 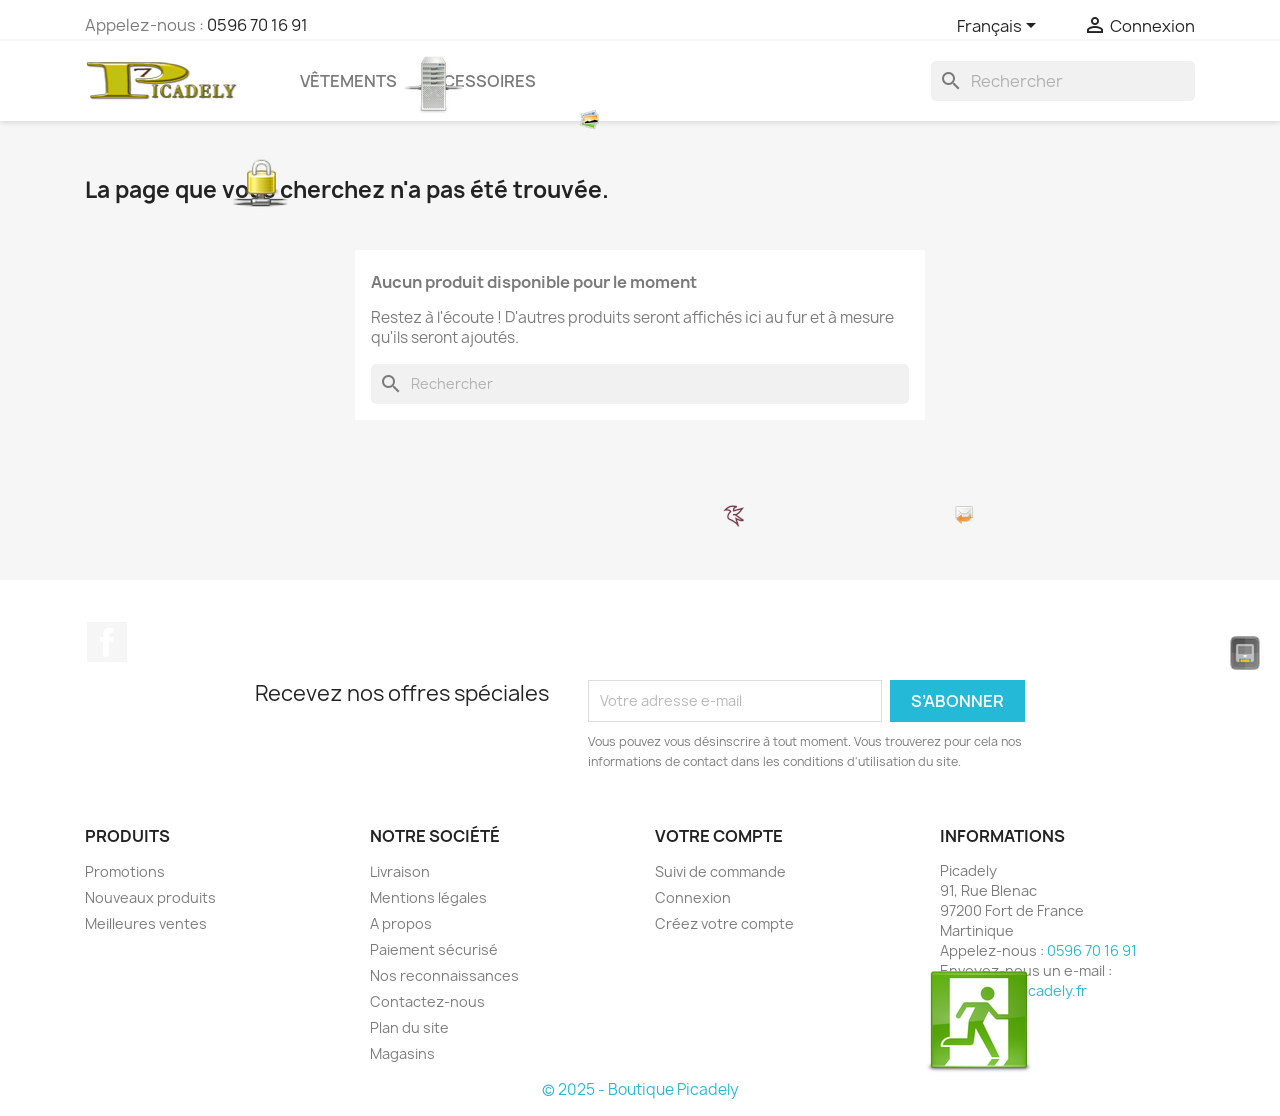 I want to click on open kate text editor, so click(x=734, y=515).